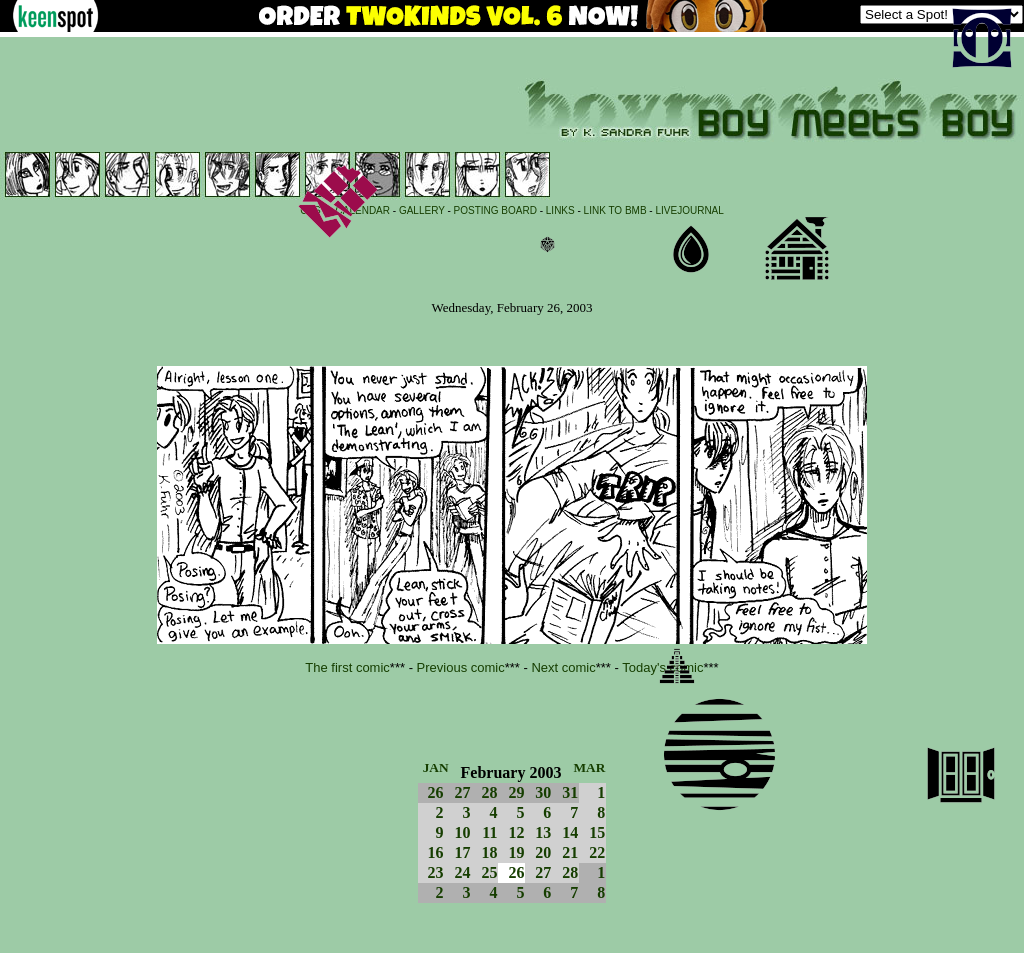 This screenshot has height=953, width=1024. Describe the element at coordinates (961, 775) in the screenshot. I see `open a new window or panel` at that location.